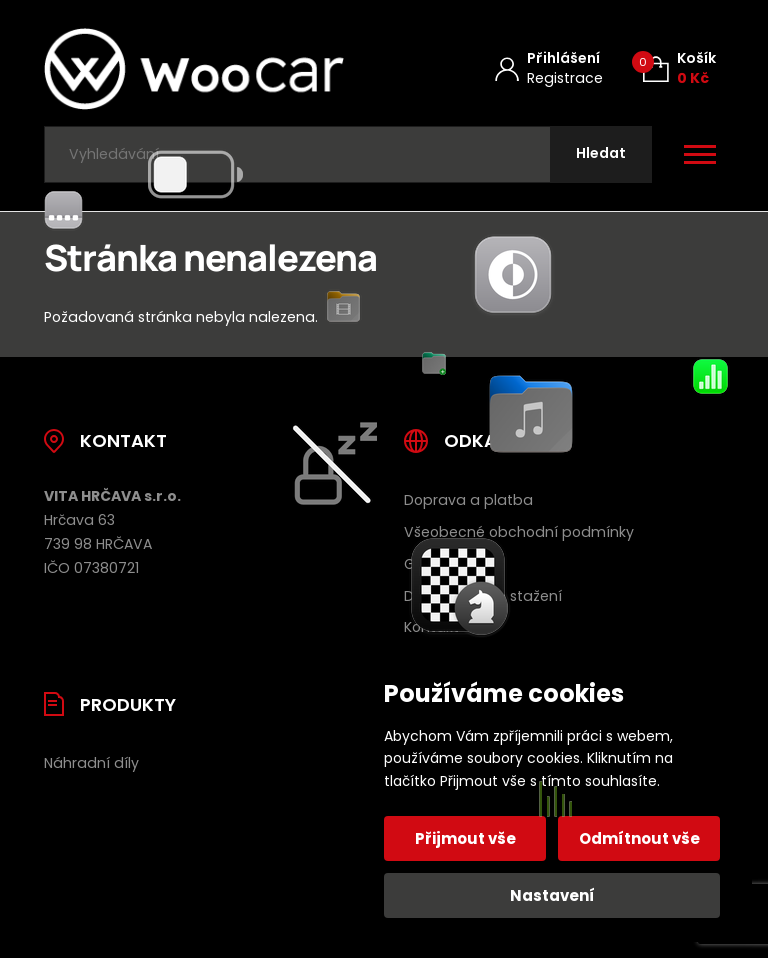 Image resolution: width=768 pixels, height=958 pixels. What do you see at coordinates (434, 363) in the screenshot?
I see `create a new folder` at bounding box center [434, 363].